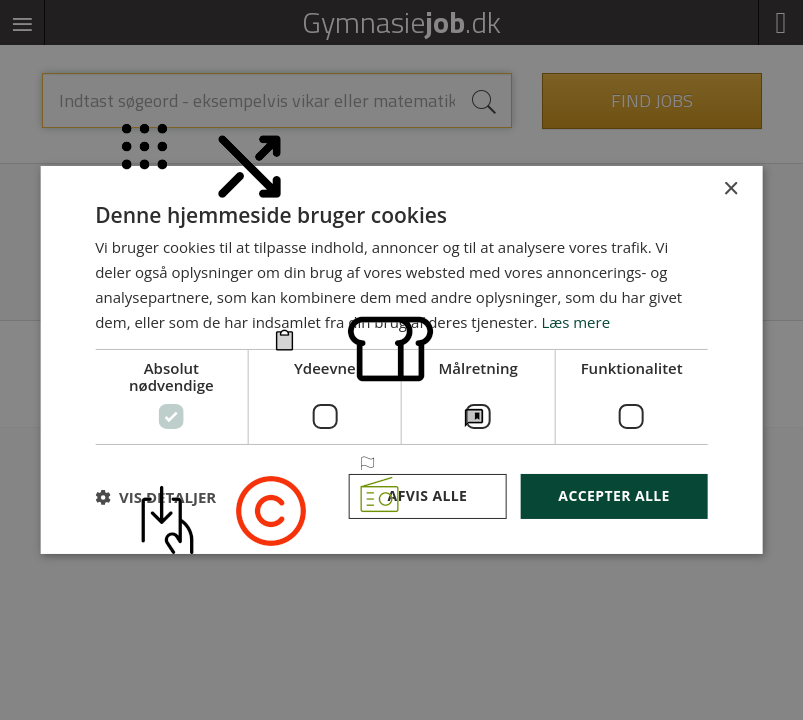 The height and width of the screenshot is (720, 803). Describe the element at coordinates (474, 418) in the screenshot. I see `access your saved messages` at that location.